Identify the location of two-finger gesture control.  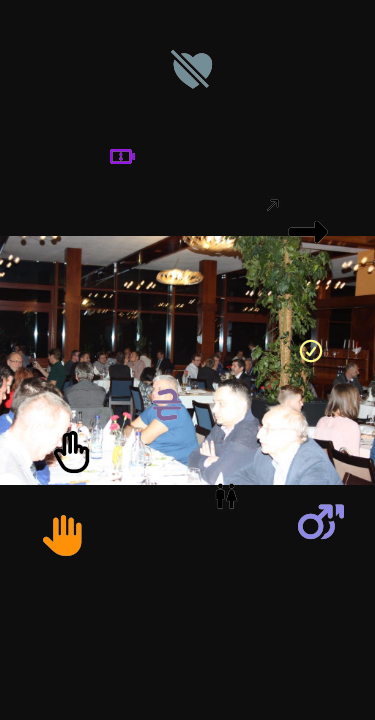
(72, 452).